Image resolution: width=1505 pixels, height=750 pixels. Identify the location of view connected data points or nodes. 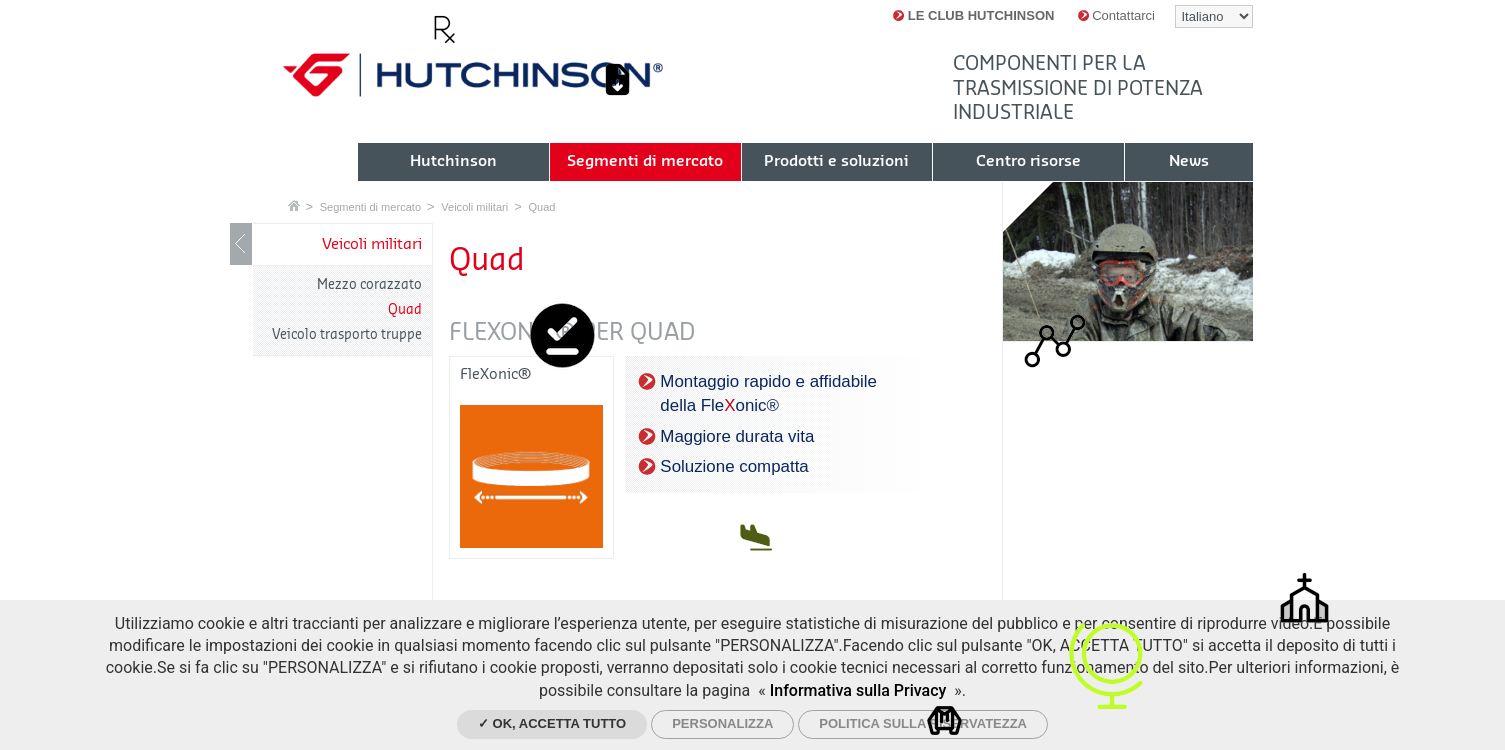
(1055, 341).